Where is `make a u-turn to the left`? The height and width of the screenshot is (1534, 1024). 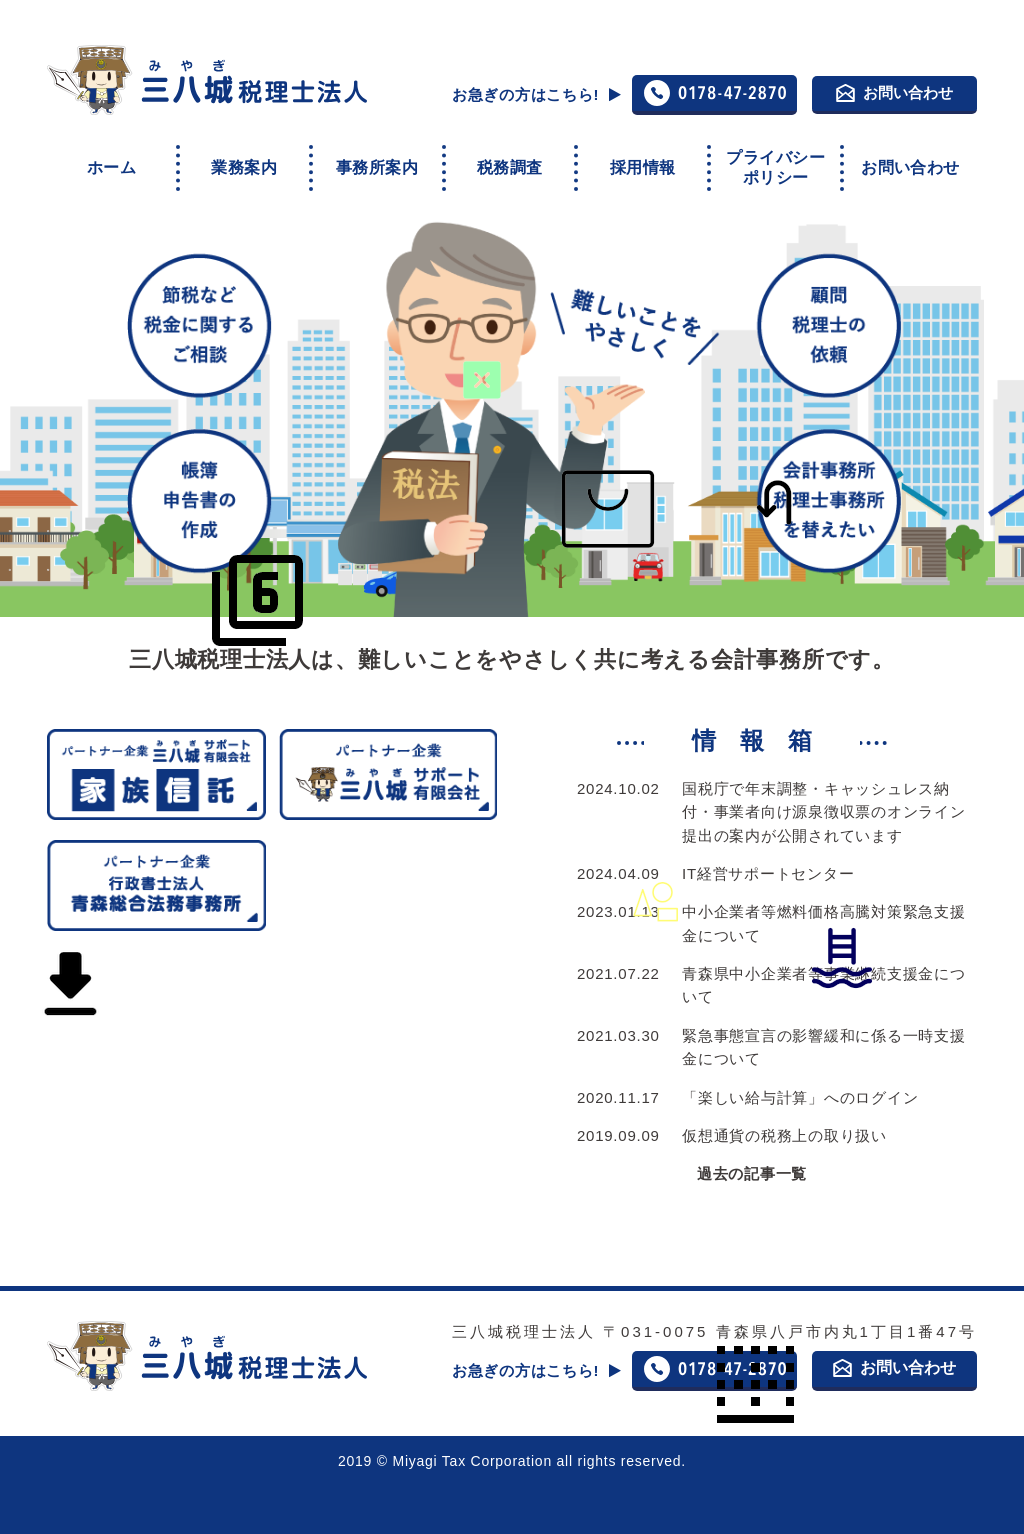 make a u-turn to the left is located at coordinates (776, 502).